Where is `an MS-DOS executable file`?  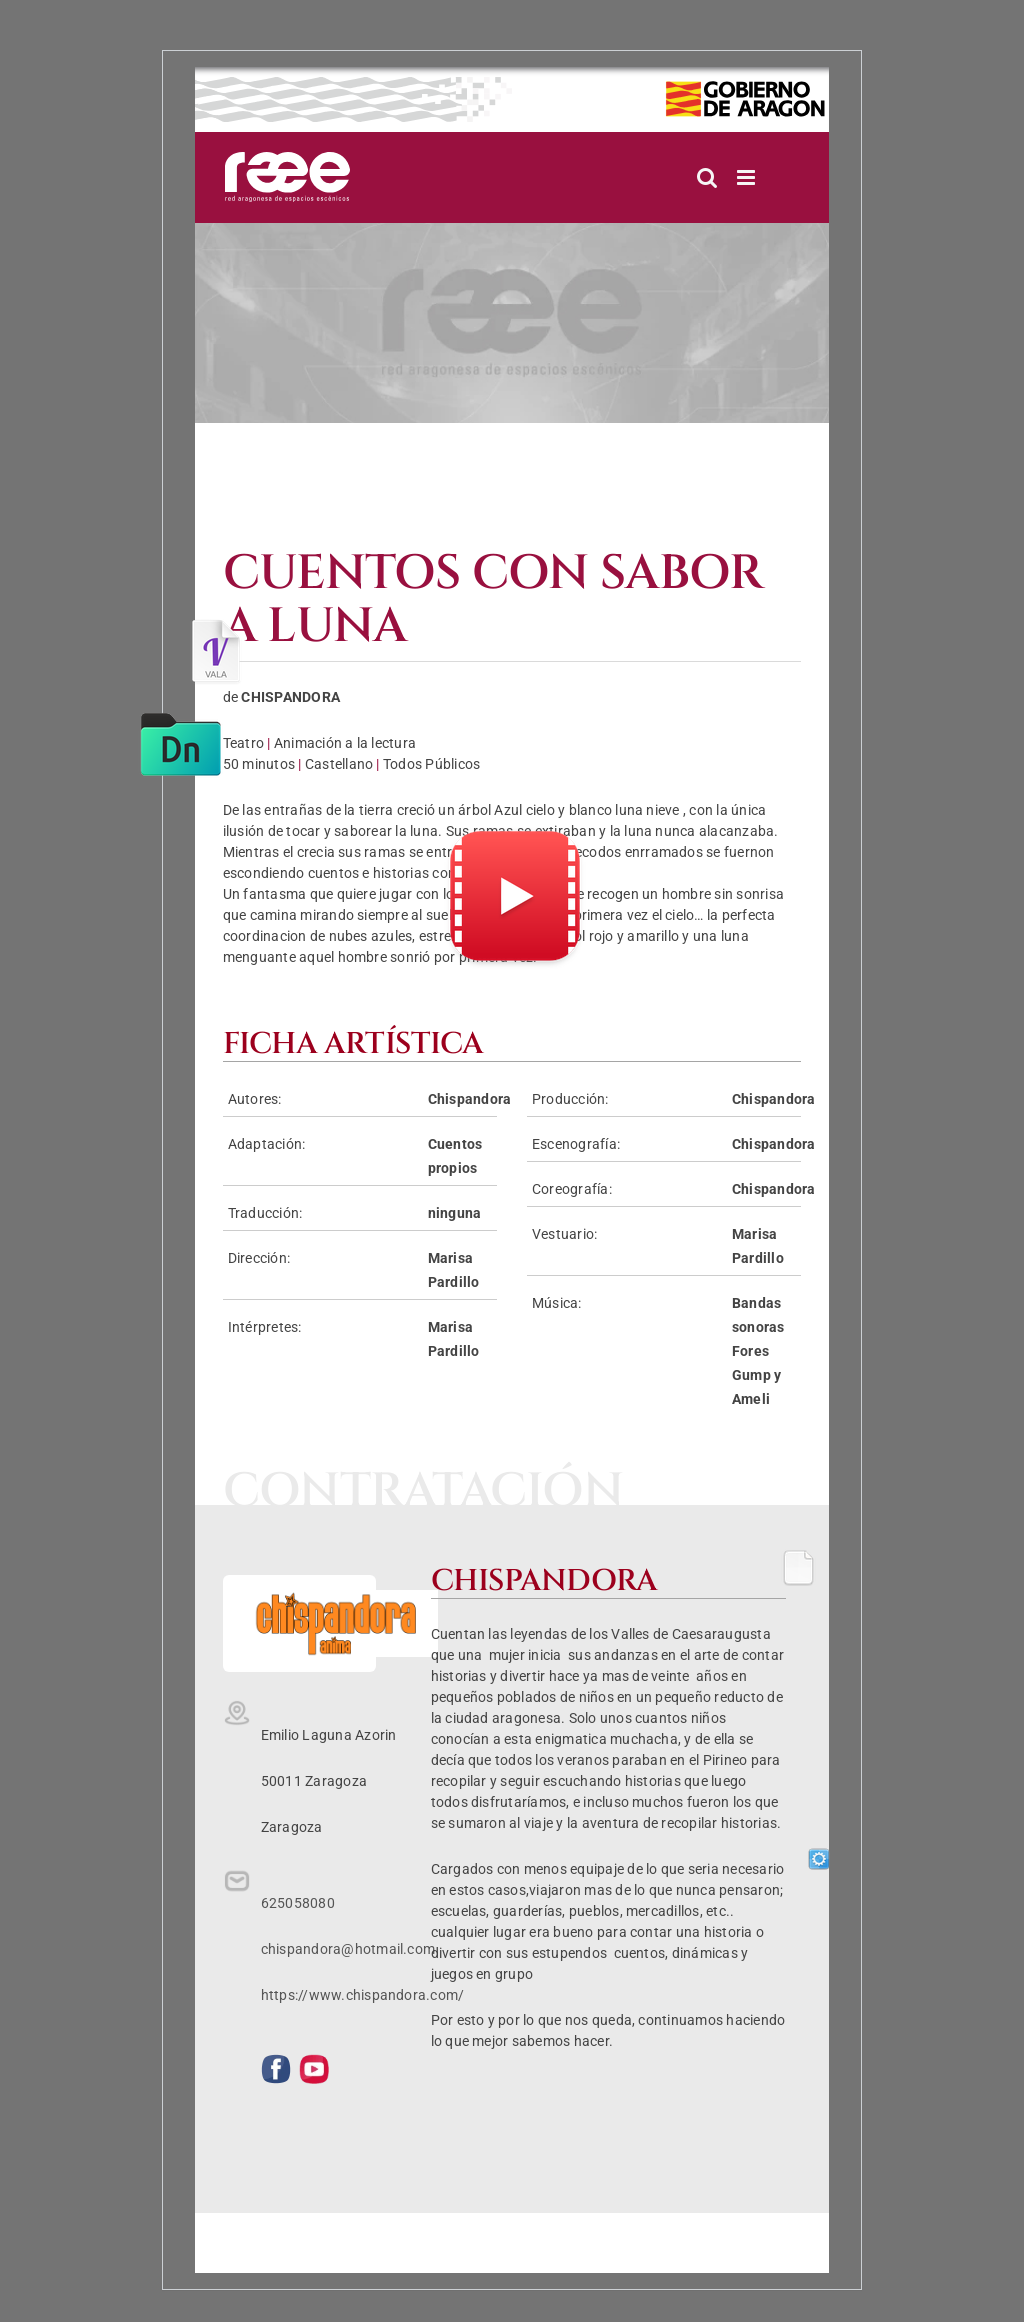 an MS-DOS executable file is located at coordinates (819, 1859).